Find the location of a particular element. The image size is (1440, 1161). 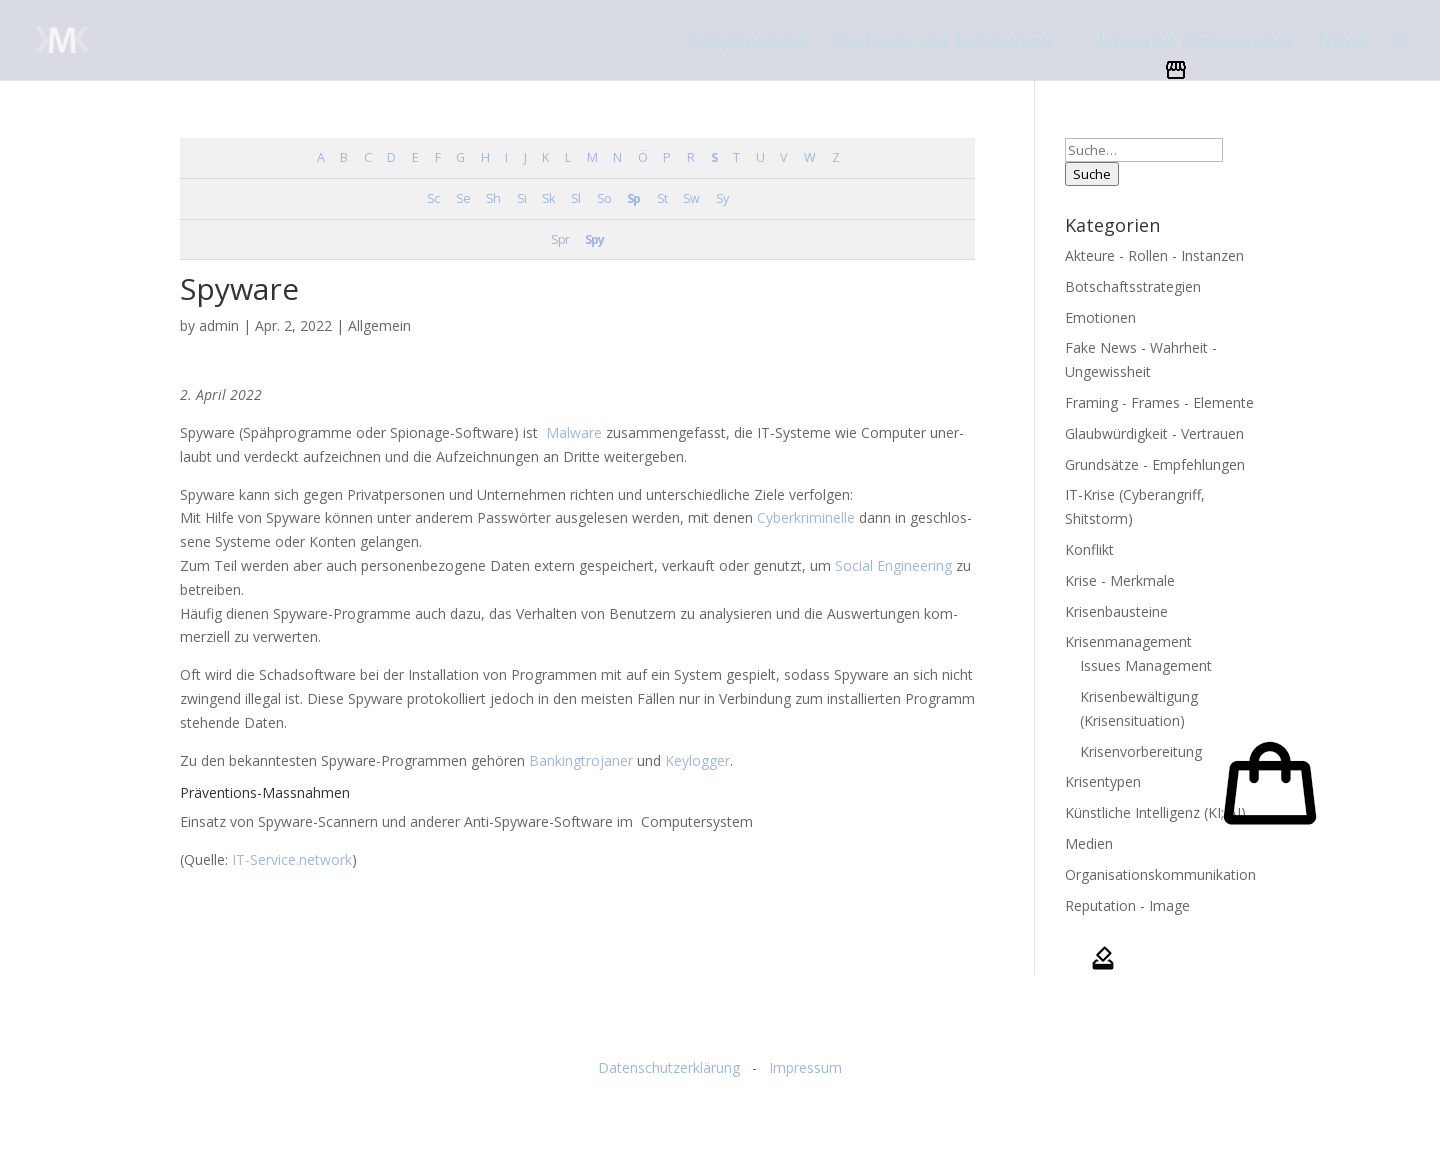

view your shopping bag is located at coordinates (1270, 788).